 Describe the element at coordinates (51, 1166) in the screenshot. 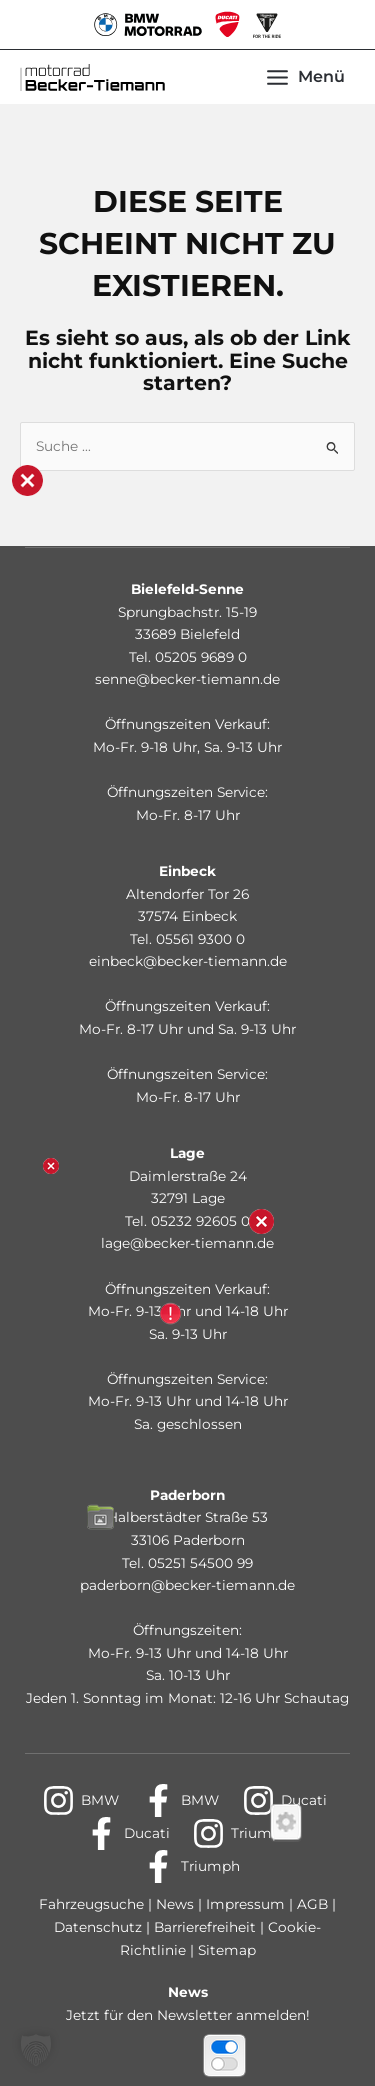

I see `cancel the current calculation` at that location.